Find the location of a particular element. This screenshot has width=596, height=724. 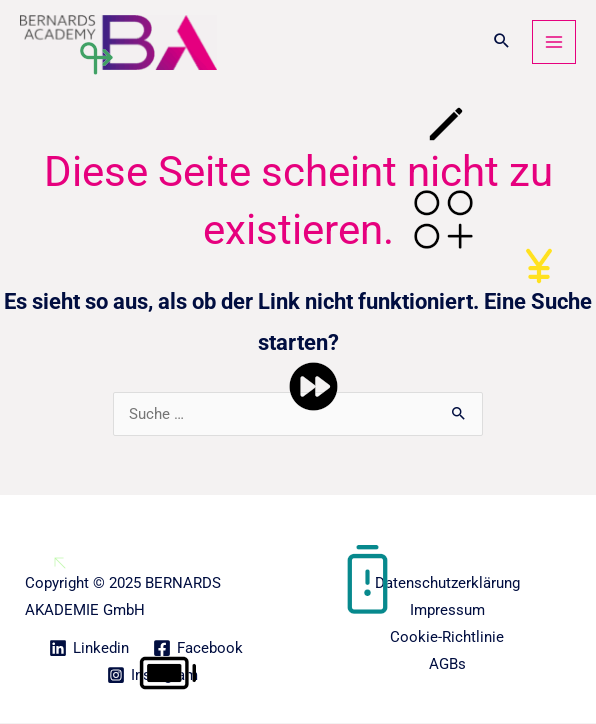

navigate back or return to previous screen is located at coordinates (60, 563).